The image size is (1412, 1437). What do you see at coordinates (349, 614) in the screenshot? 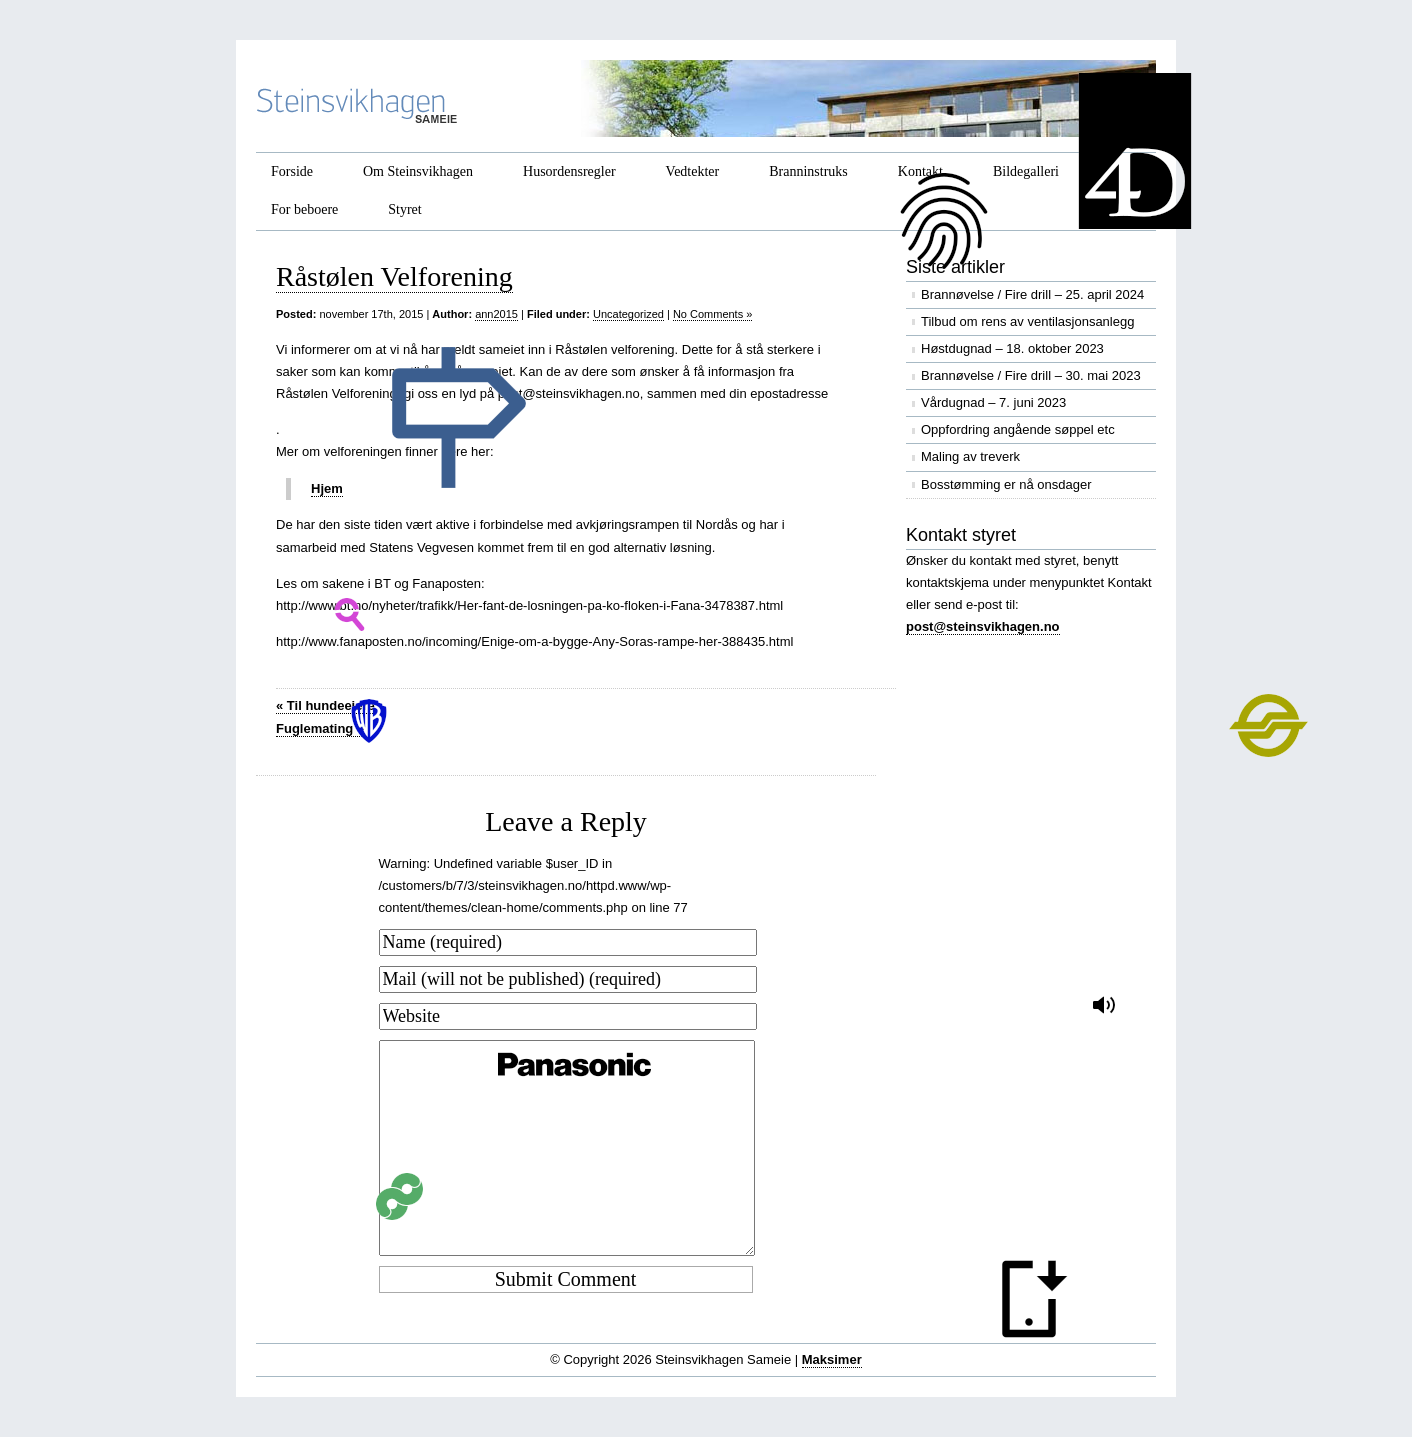
I see `open Startpage private search engine` at bounding box center [349, 614].